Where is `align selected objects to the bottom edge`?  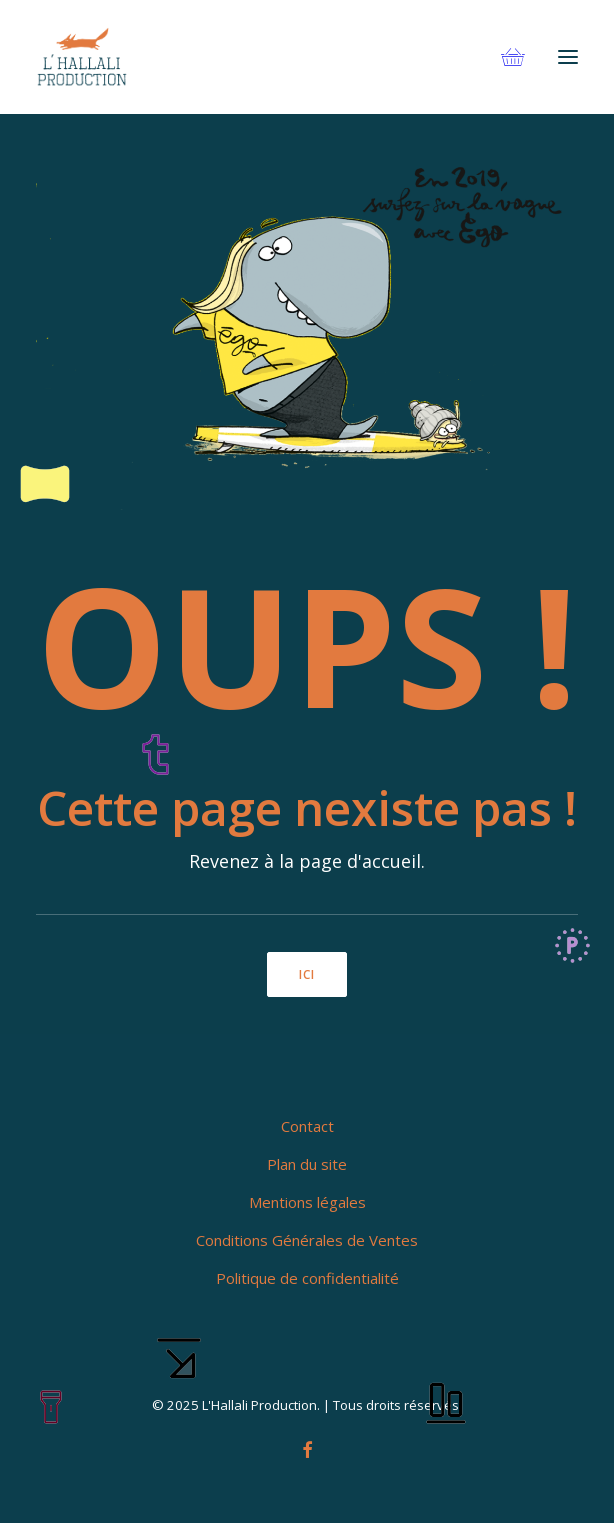 align selected objects to the bottom edge is located at coordinates (446, 1404).